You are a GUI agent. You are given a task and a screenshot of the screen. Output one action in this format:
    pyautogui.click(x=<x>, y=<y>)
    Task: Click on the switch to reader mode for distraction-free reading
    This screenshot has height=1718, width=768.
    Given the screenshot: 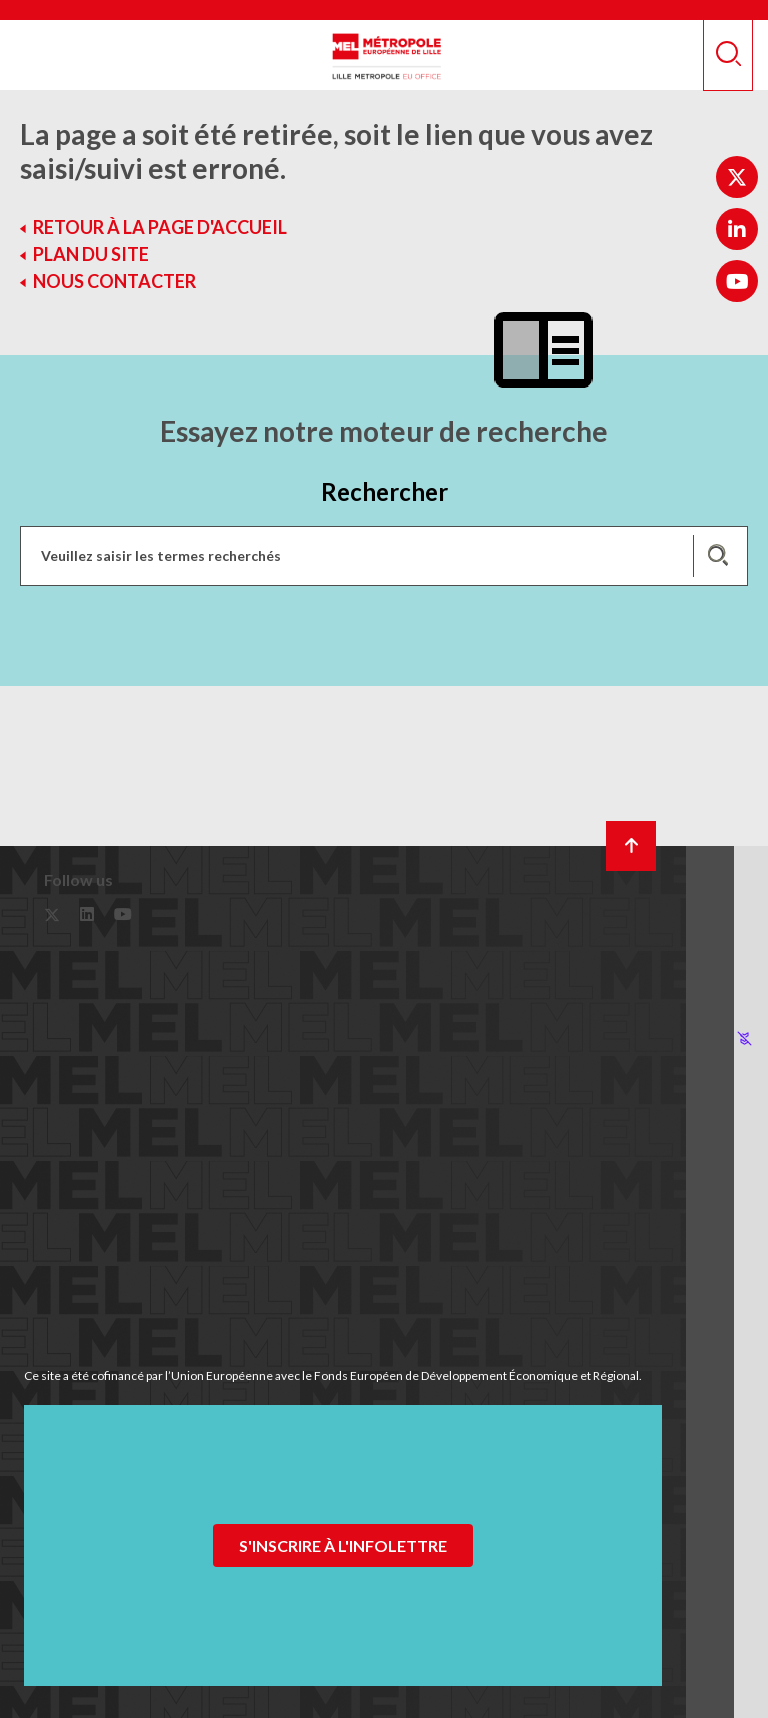 What is the action you would take?
    pyautogui.click(x=543, y=347)
    